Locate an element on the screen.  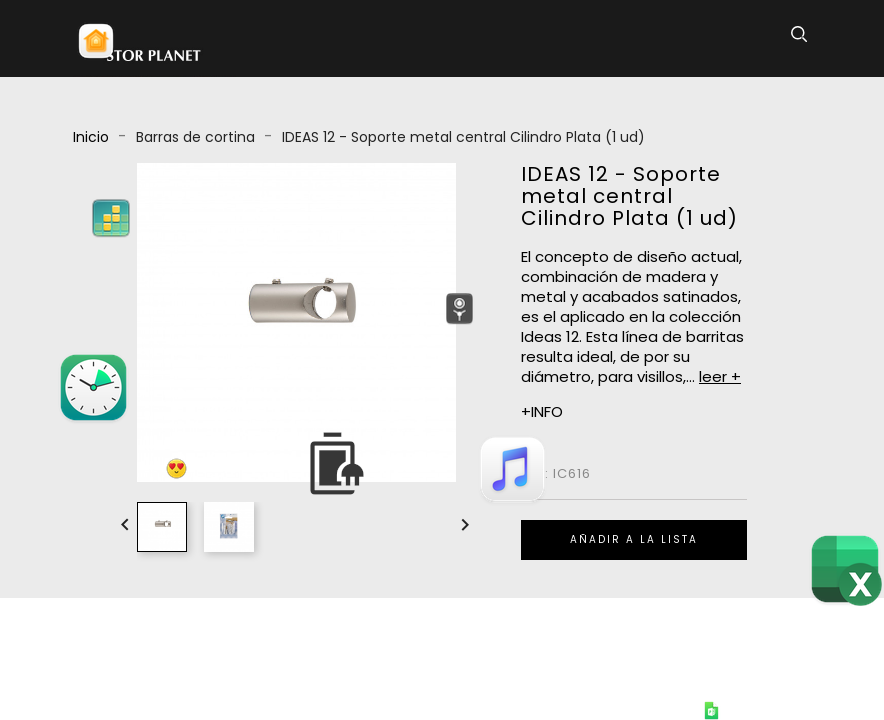
open cantata music player is located at coordinates (512, 469).